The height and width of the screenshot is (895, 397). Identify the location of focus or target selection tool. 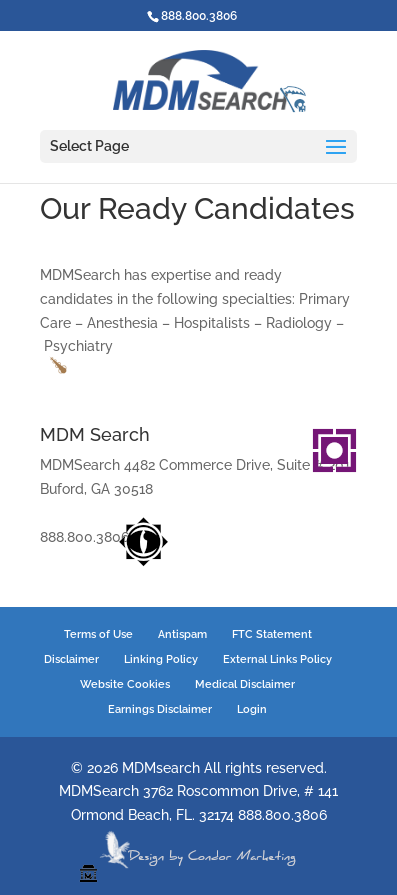
(334, 450).